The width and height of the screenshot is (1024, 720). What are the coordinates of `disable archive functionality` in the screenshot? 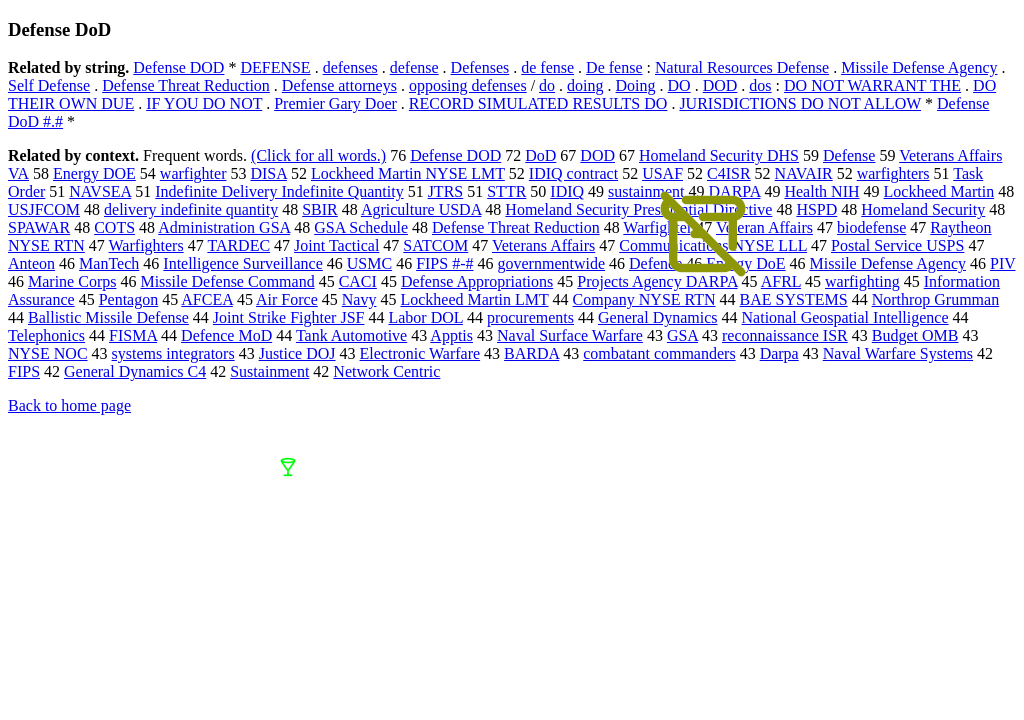 It's located at (703, 234).